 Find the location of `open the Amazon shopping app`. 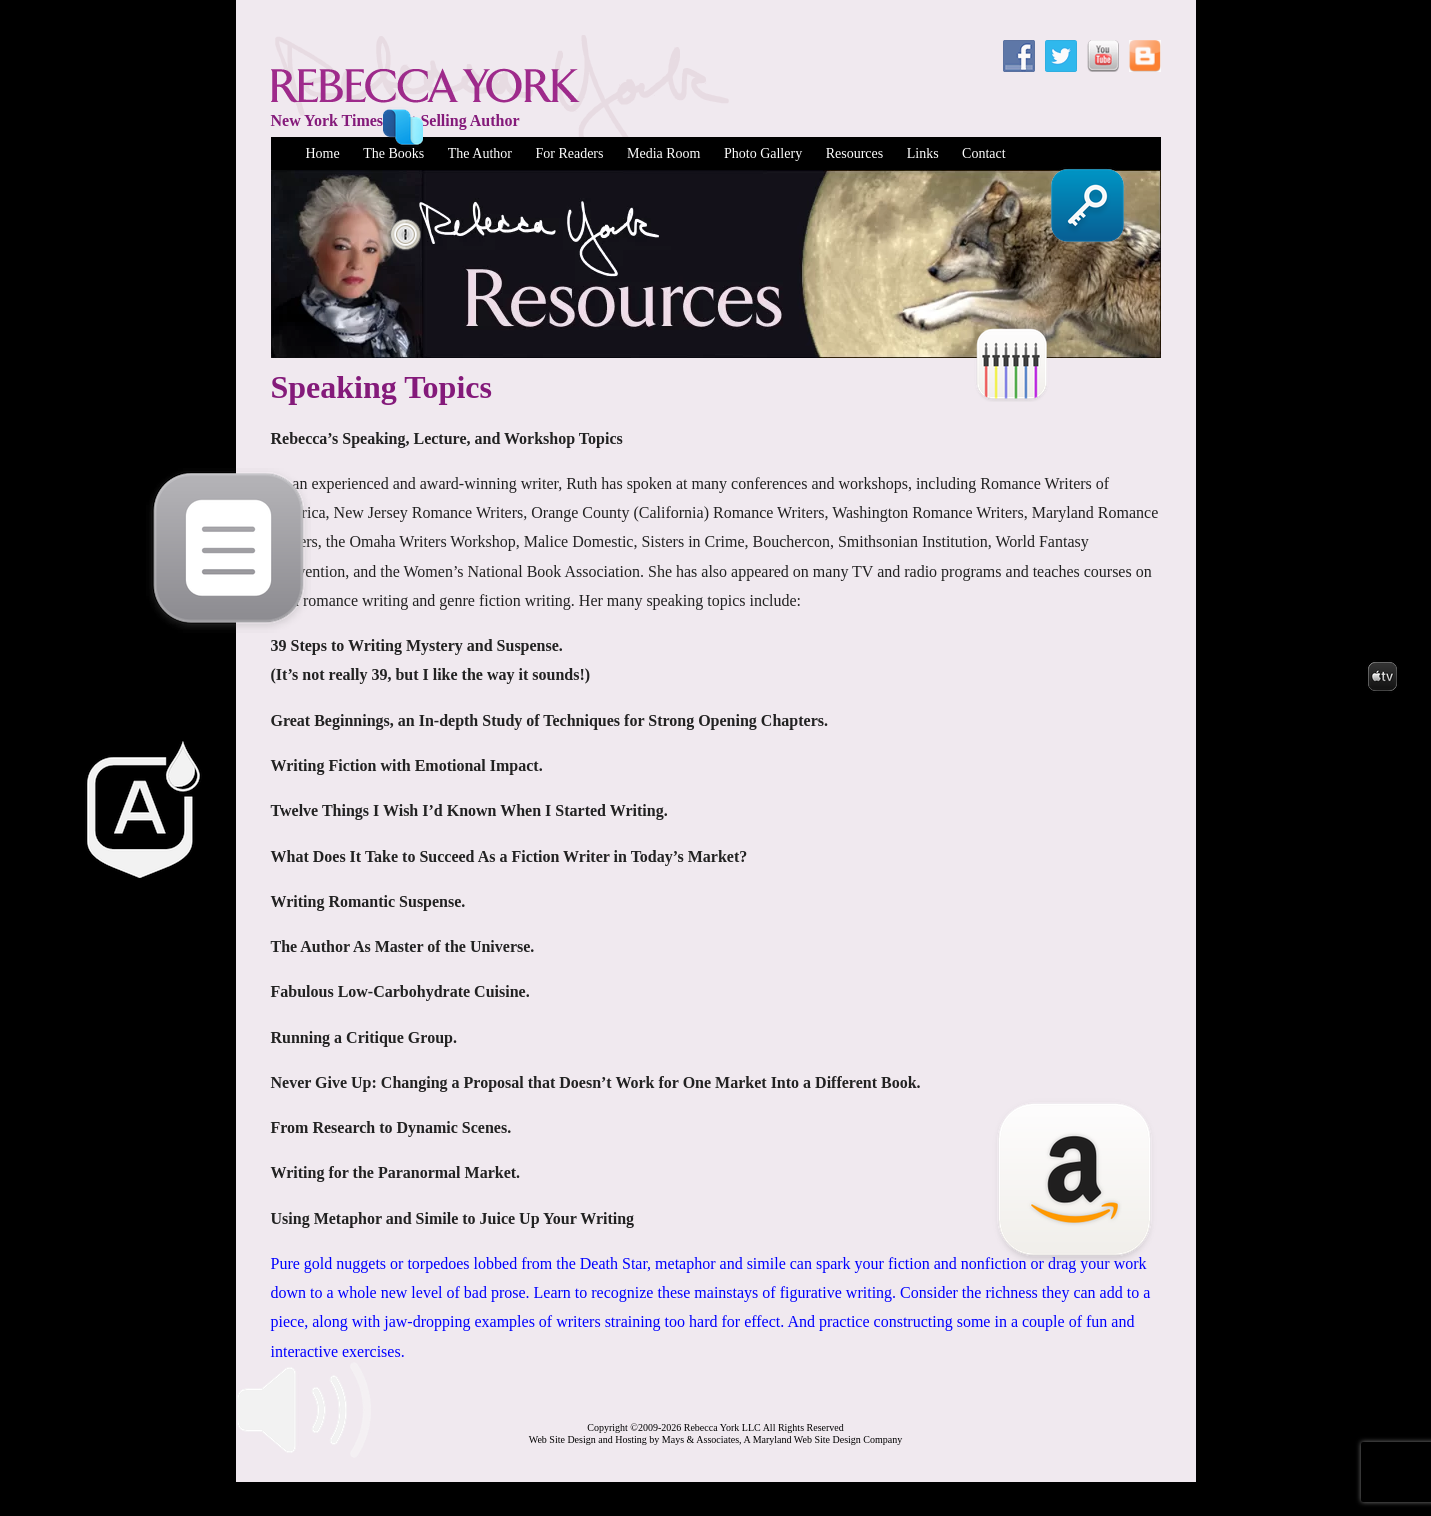

open the Amazon shopping app is located at coordinates (1074, 1179).